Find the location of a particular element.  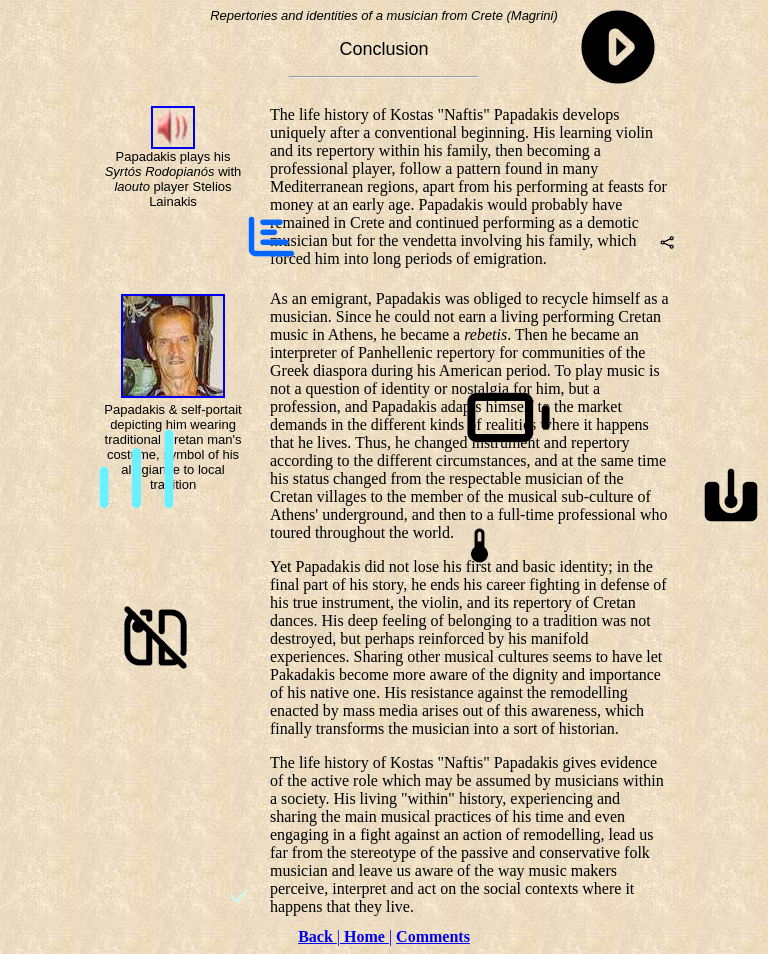

view current temperature is located at coordinates (479, 545).